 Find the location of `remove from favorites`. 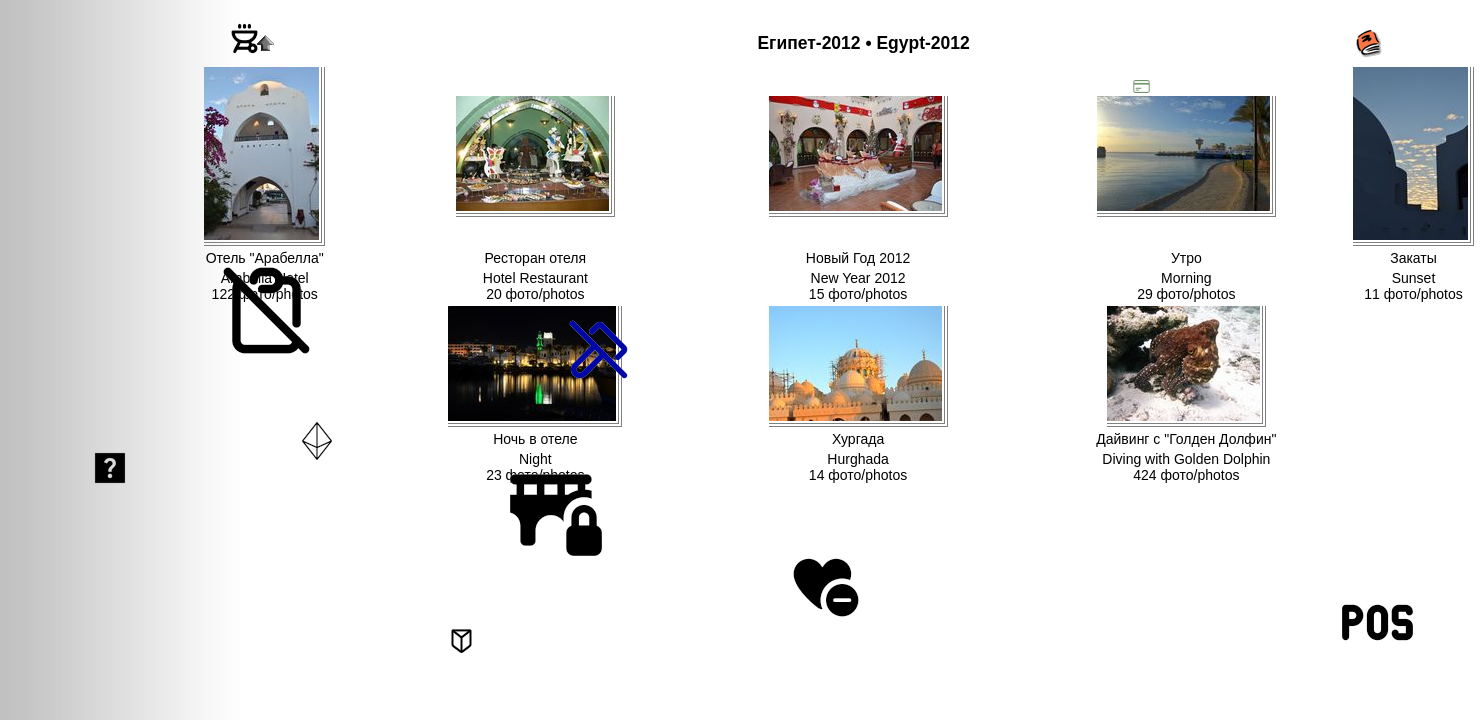

remove from favorites is located at coordinates (826, 584).